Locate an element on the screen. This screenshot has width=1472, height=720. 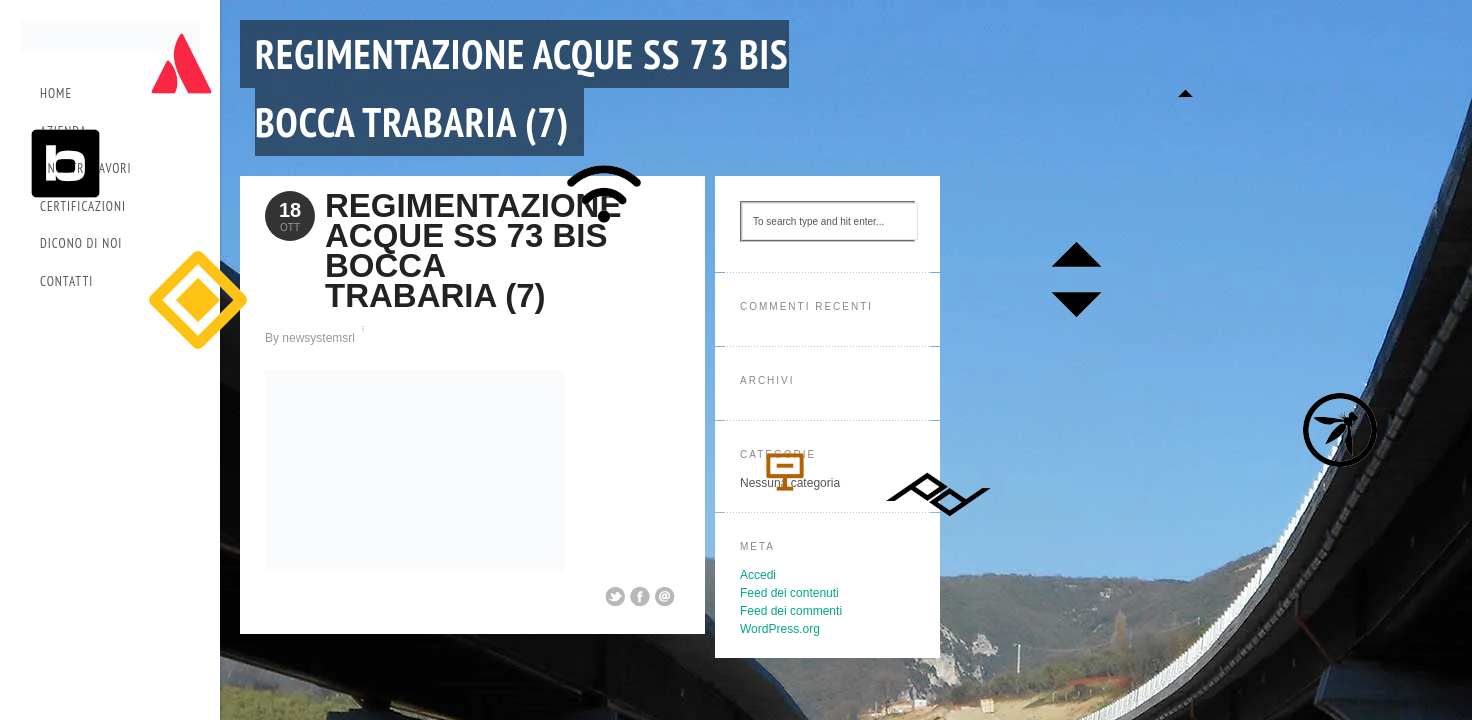
collapse an expanded section or menu is located at coordinates (1185, 94).